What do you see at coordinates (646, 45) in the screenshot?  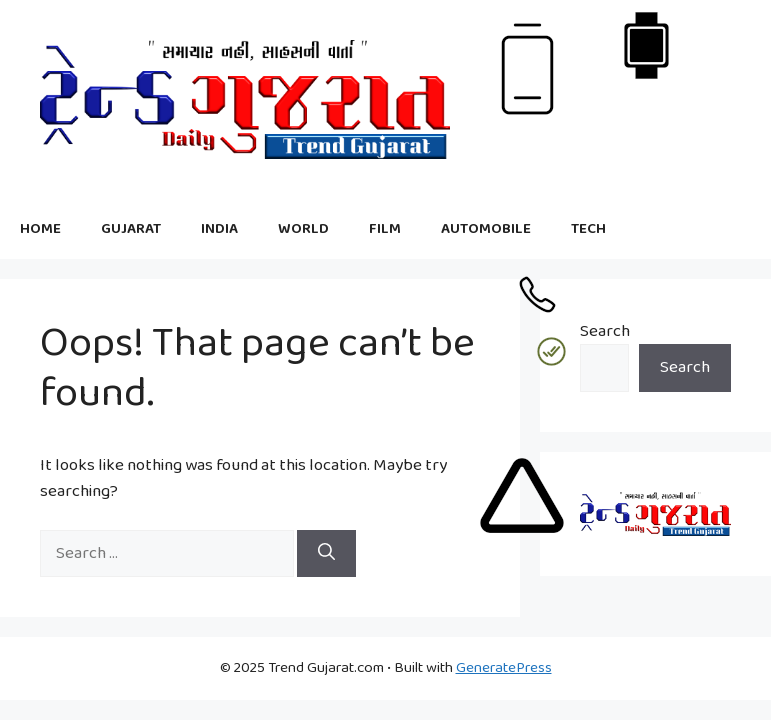 I see `access smartwatch settings or companion app` at bounding box center [646, 45].